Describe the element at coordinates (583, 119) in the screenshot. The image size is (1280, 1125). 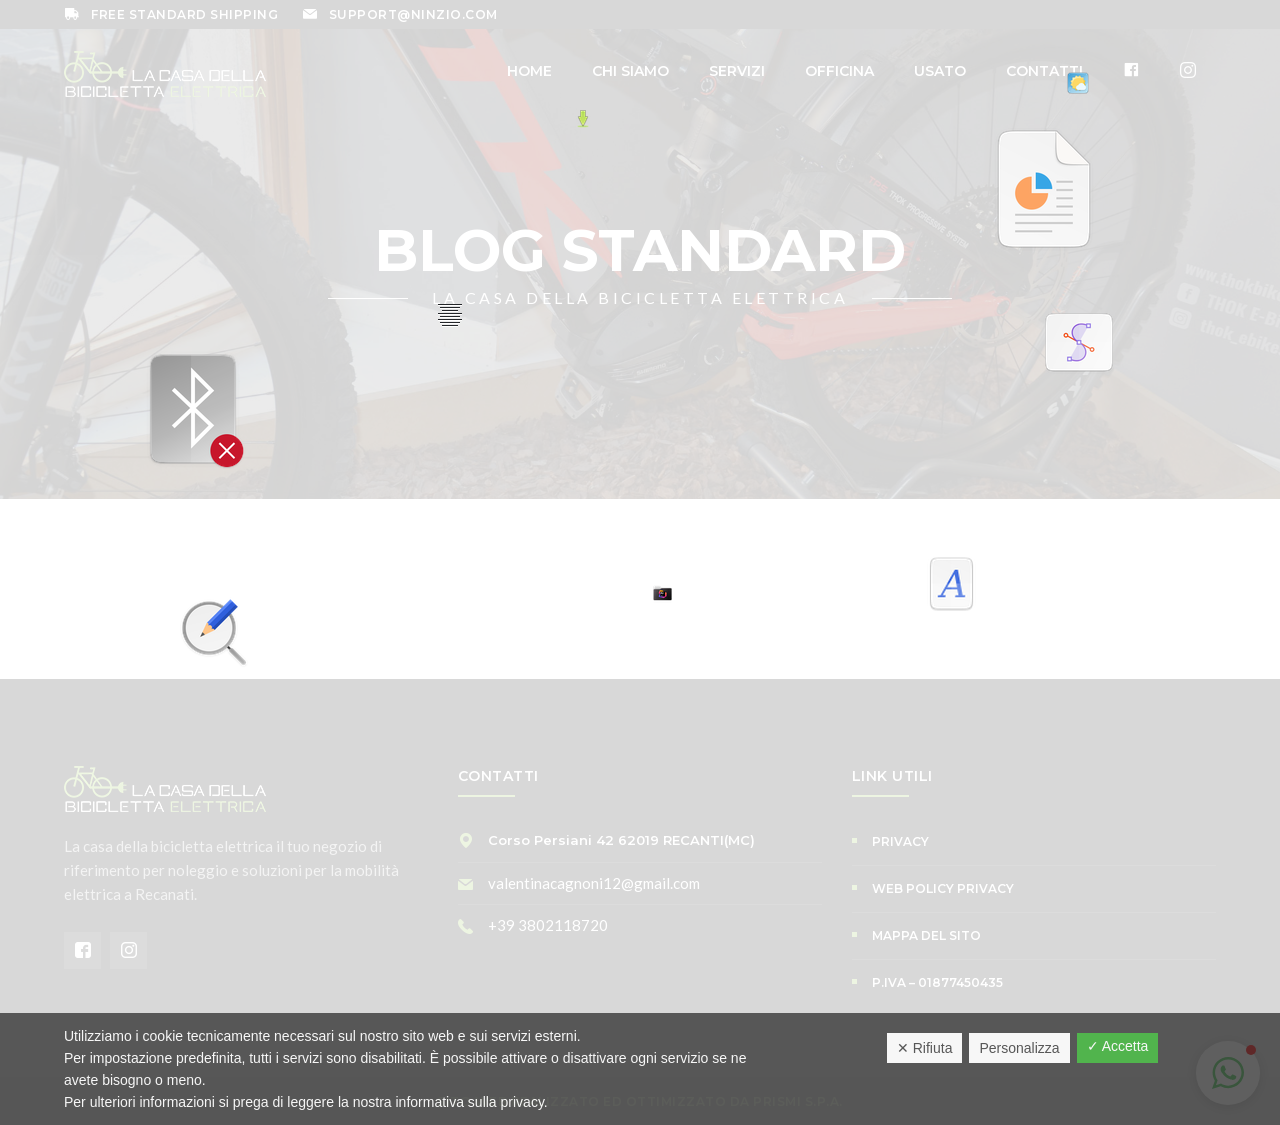
I see `save the current document` at that location.